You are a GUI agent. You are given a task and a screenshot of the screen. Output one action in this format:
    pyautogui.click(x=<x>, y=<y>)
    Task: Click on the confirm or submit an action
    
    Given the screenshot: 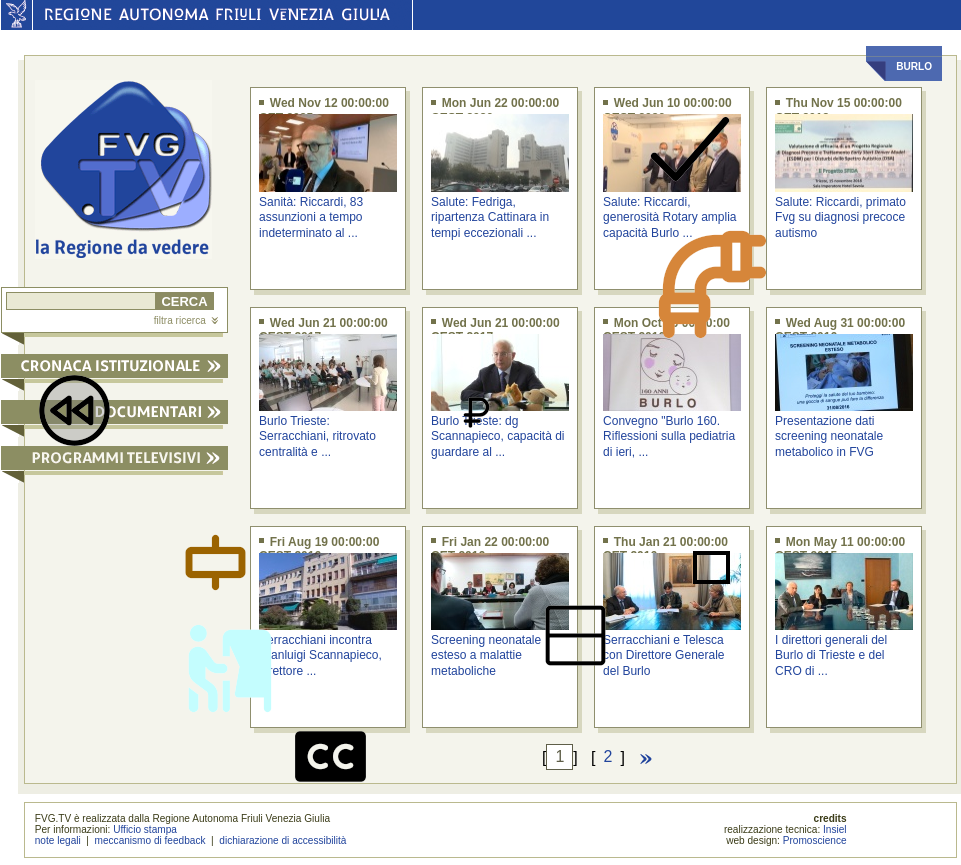 What is the action you would take?
    pyautogui.click(x=690, y=149)
    